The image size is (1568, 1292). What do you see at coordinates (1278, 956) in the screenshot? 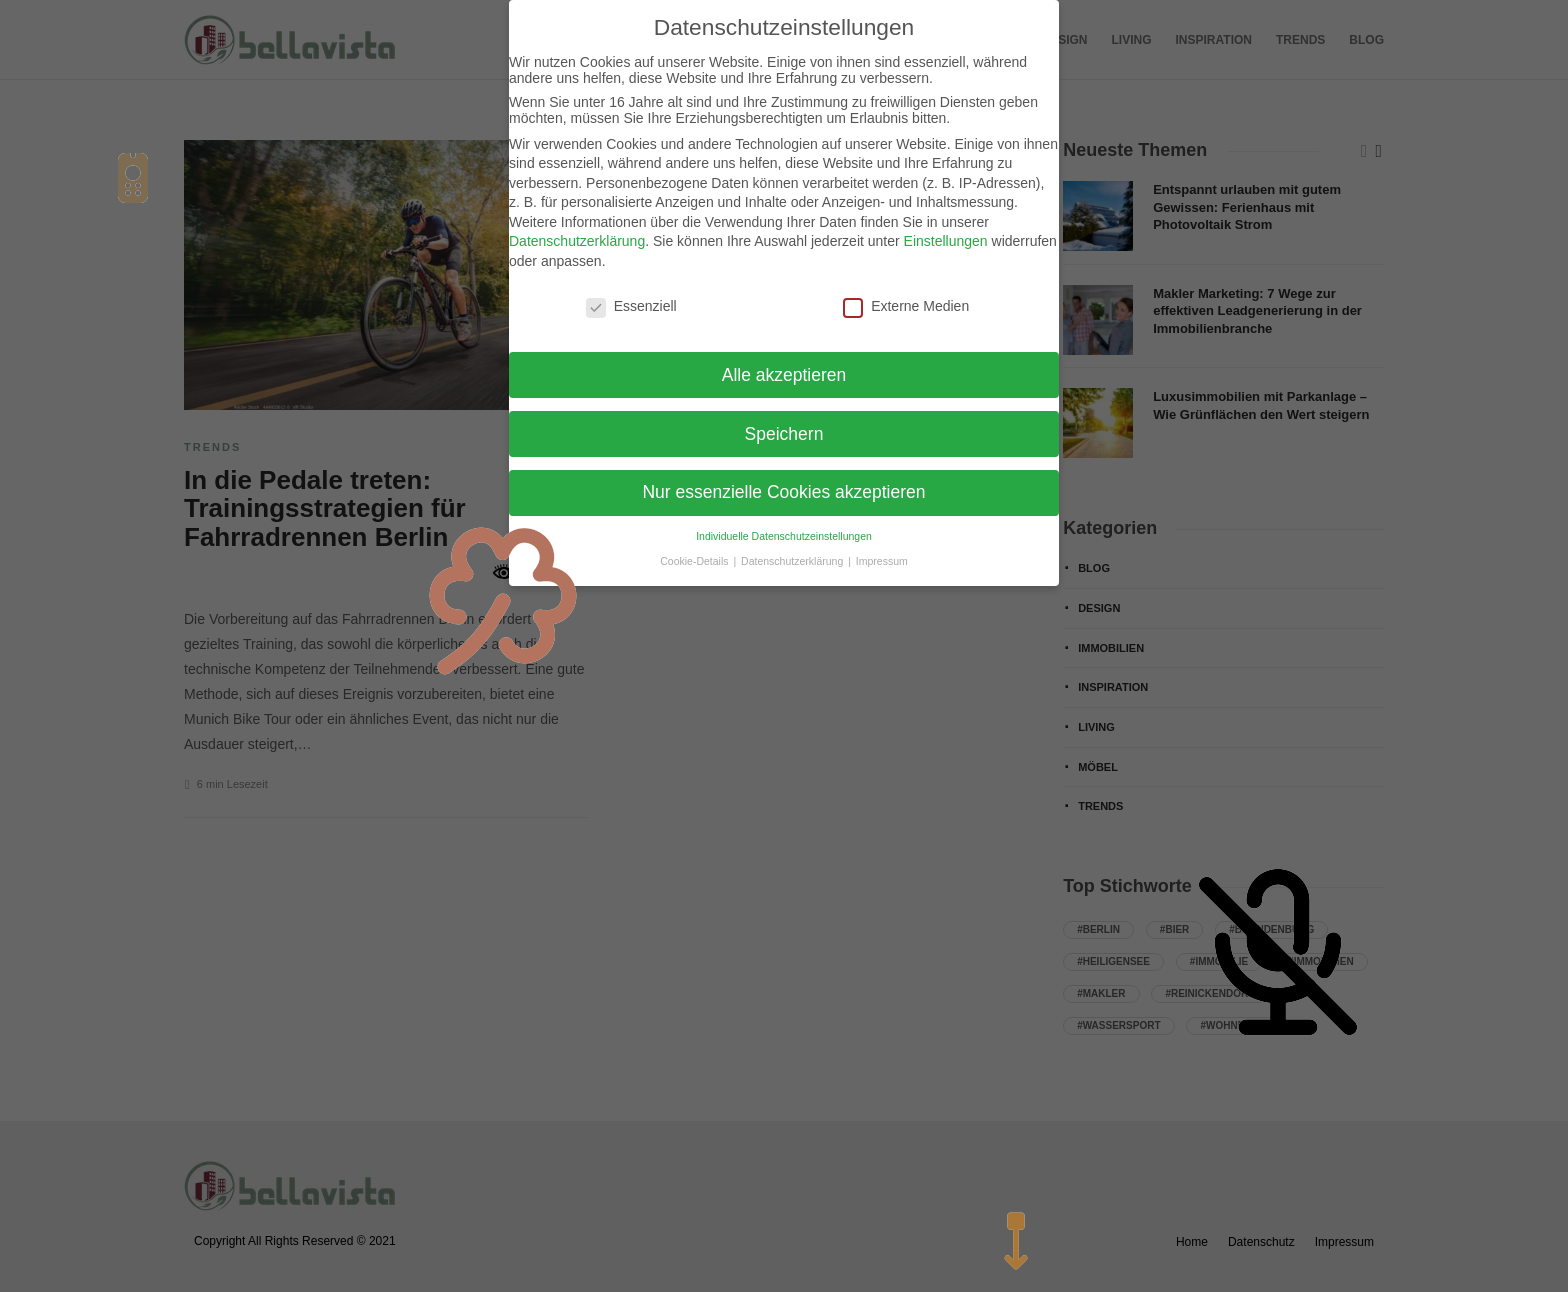
I see `mute your microphone` at bounding box center [1278, 956].